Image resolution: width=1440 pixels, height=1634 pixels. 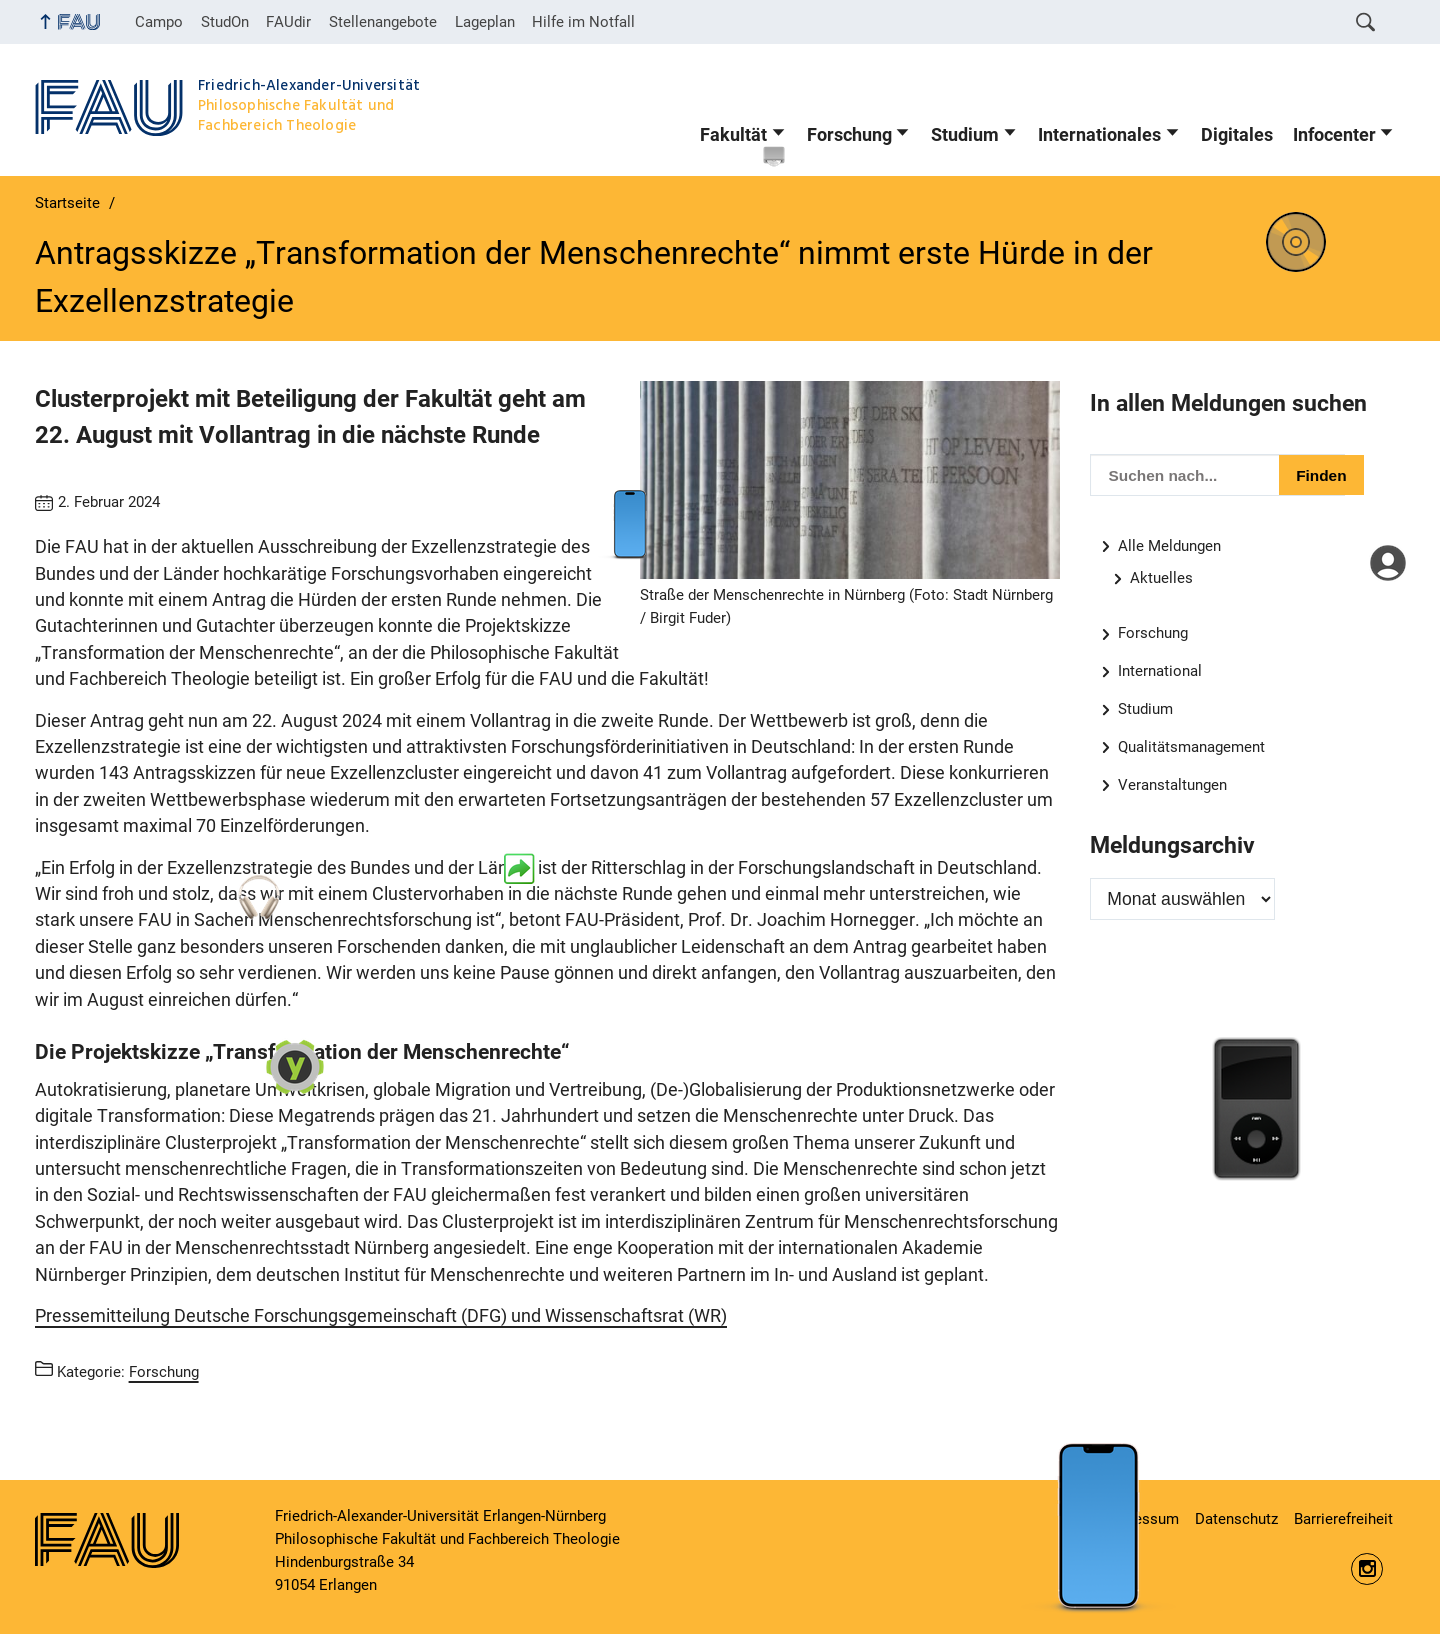 What do you see at coordinates (1256, 1108) in the screenshot?
I see `iPod classic device icon` at bounding box center [1256, 1108].